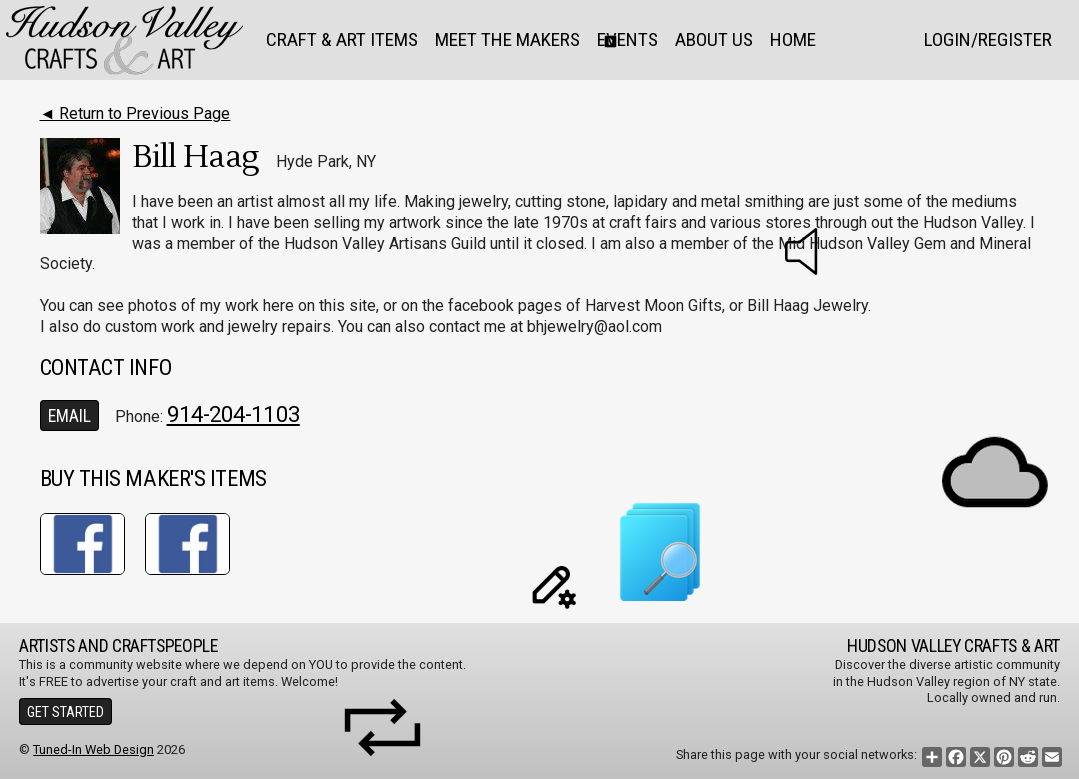  Describe the element at coordinates (552, 584) in the screenshot. I see `edit settings or preferences` at that location.